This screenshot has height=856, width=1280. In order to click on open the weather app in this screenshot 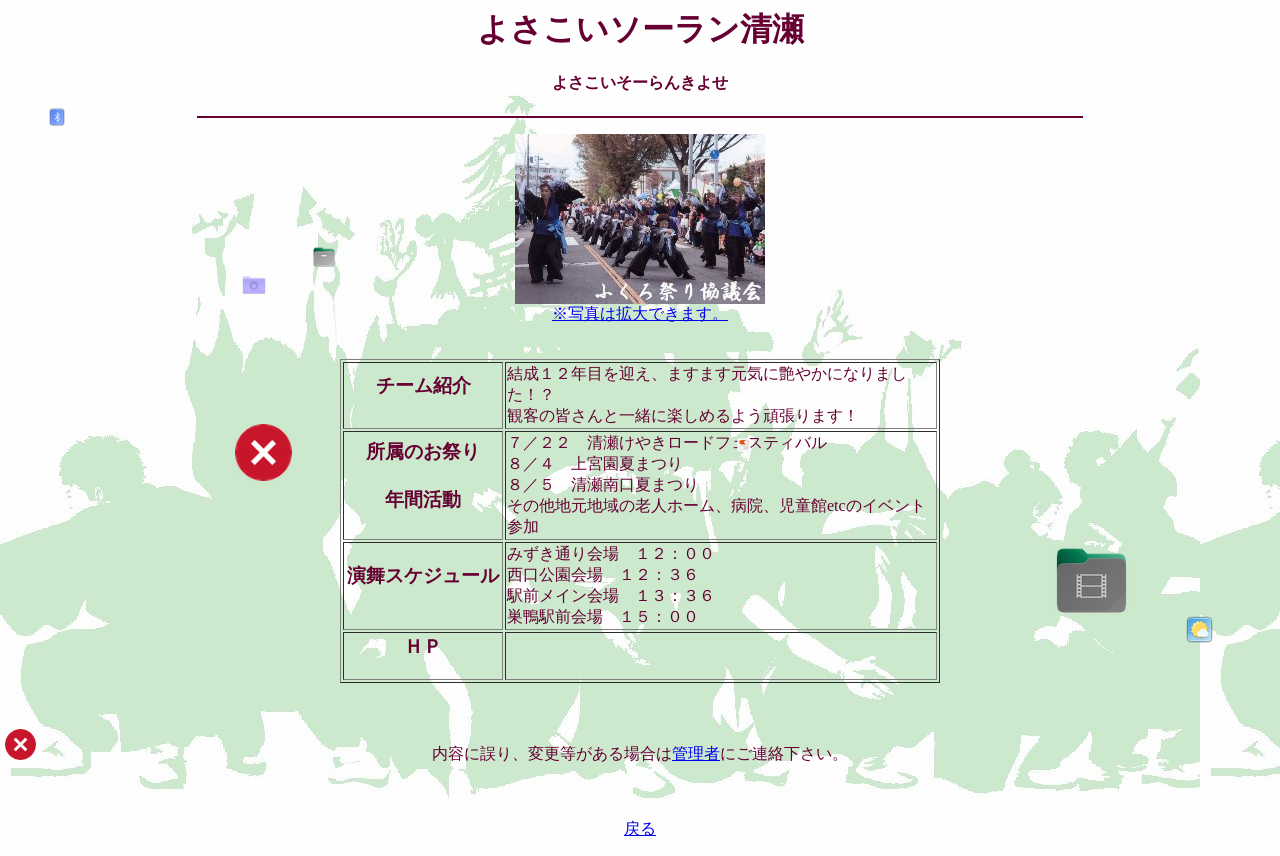, I will do `click(1199, 629)`.